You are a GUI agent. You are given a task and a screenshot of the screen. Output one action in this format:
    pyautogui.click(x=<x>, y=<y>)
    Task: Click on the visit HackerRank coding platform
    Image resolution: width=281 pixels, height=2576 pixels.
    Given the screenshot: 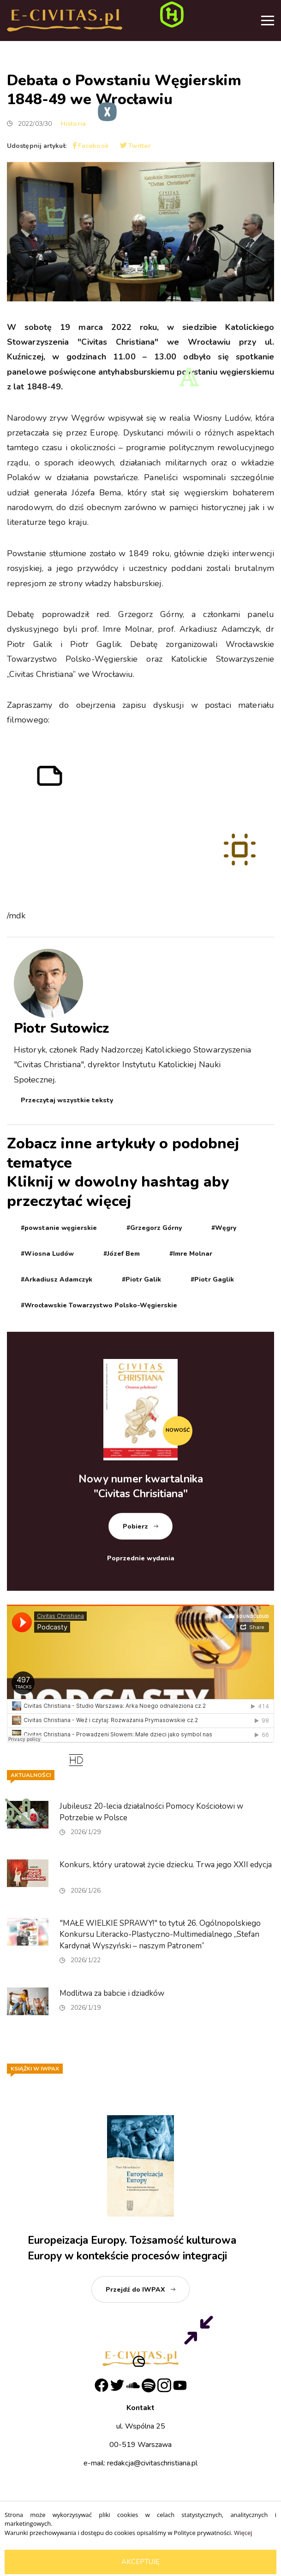 What is the action you would take?
    pyautogui.click(x=172, y=14)
    